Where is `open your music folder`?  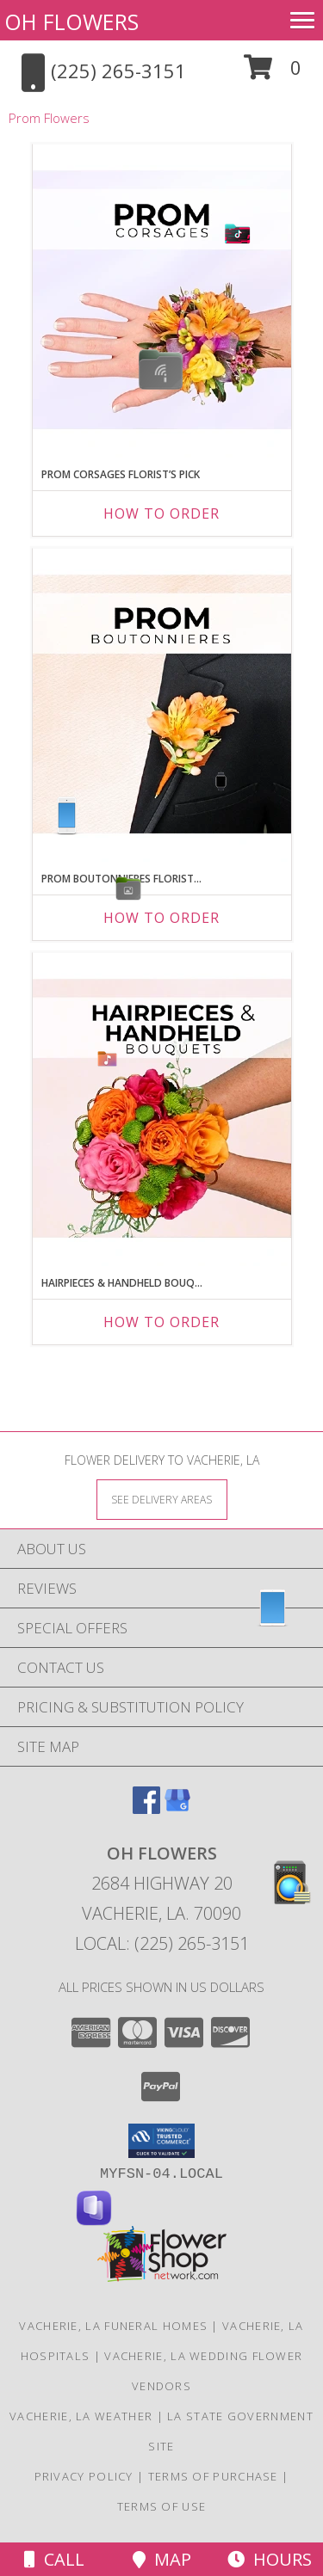
open your music folder is located at coordinates (107, 1059).